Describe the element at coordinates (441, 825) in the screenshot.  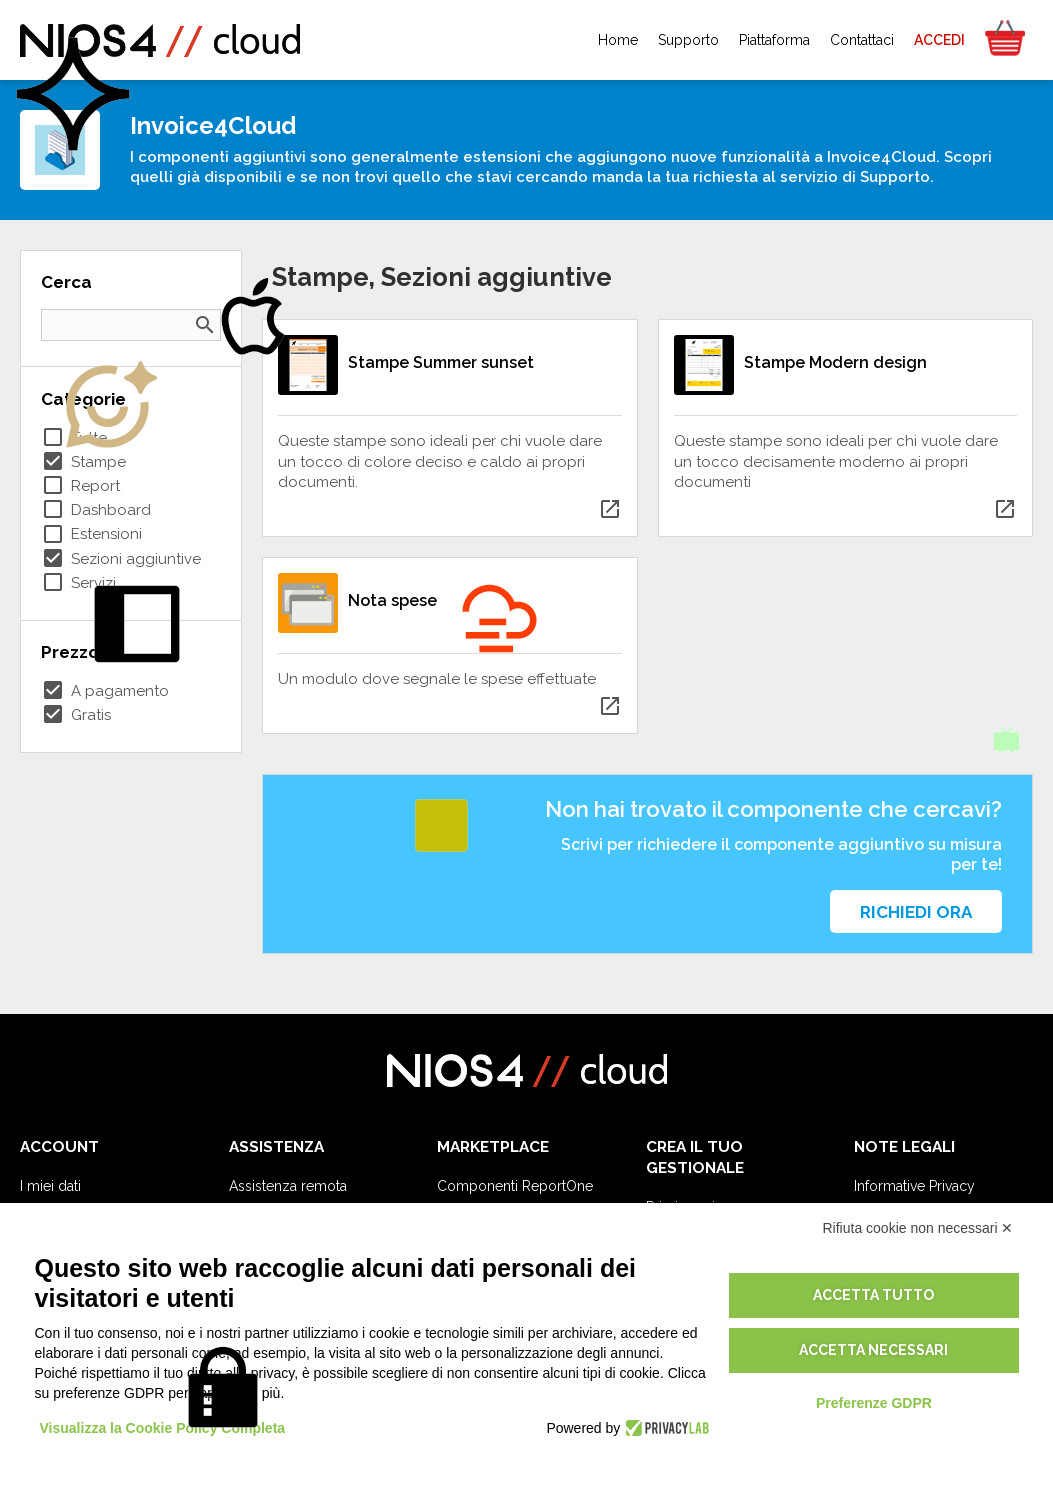
I see `stop media playback` at that location.